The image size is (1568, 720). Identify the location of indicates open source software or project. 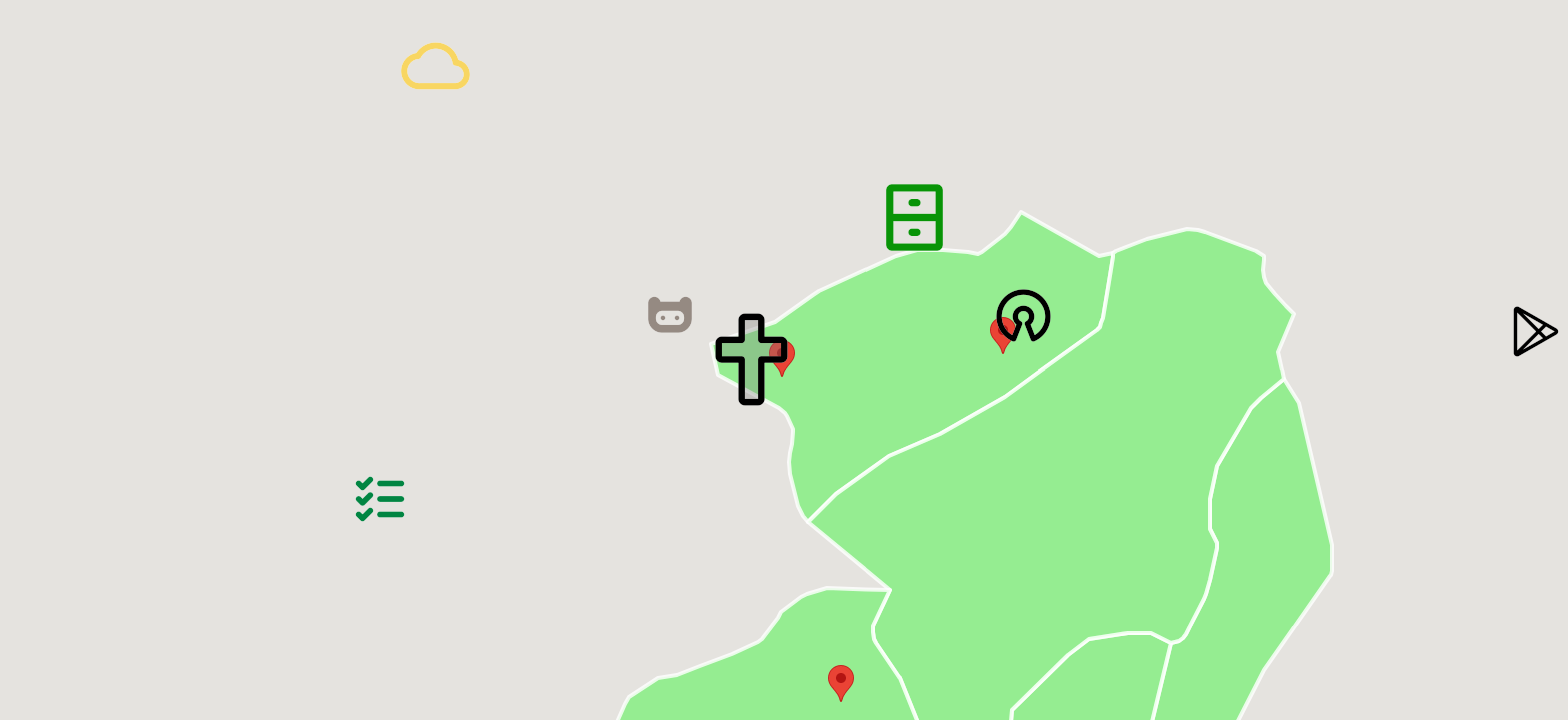
(1023, 316).